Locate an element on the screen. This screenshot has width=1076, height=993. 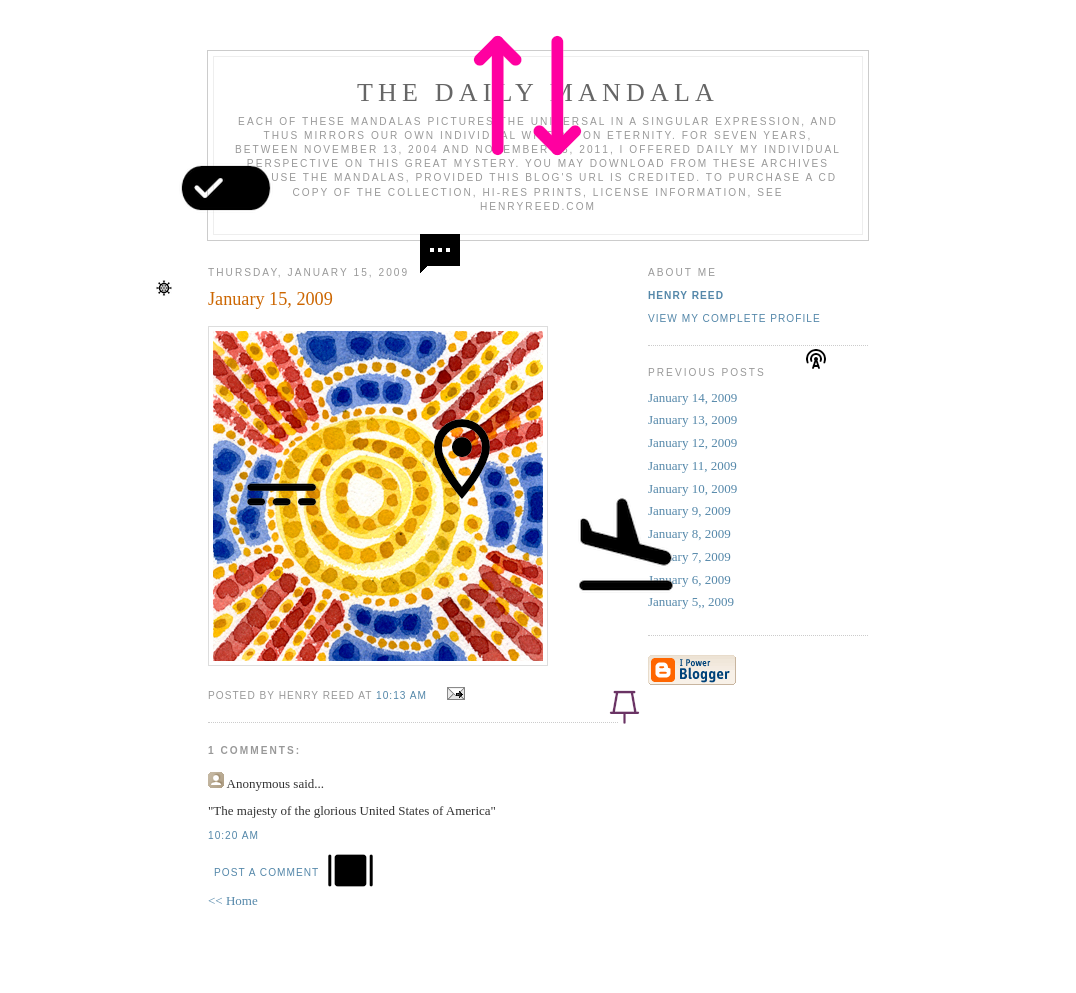
view text messages is located at coordinates (440, 254).